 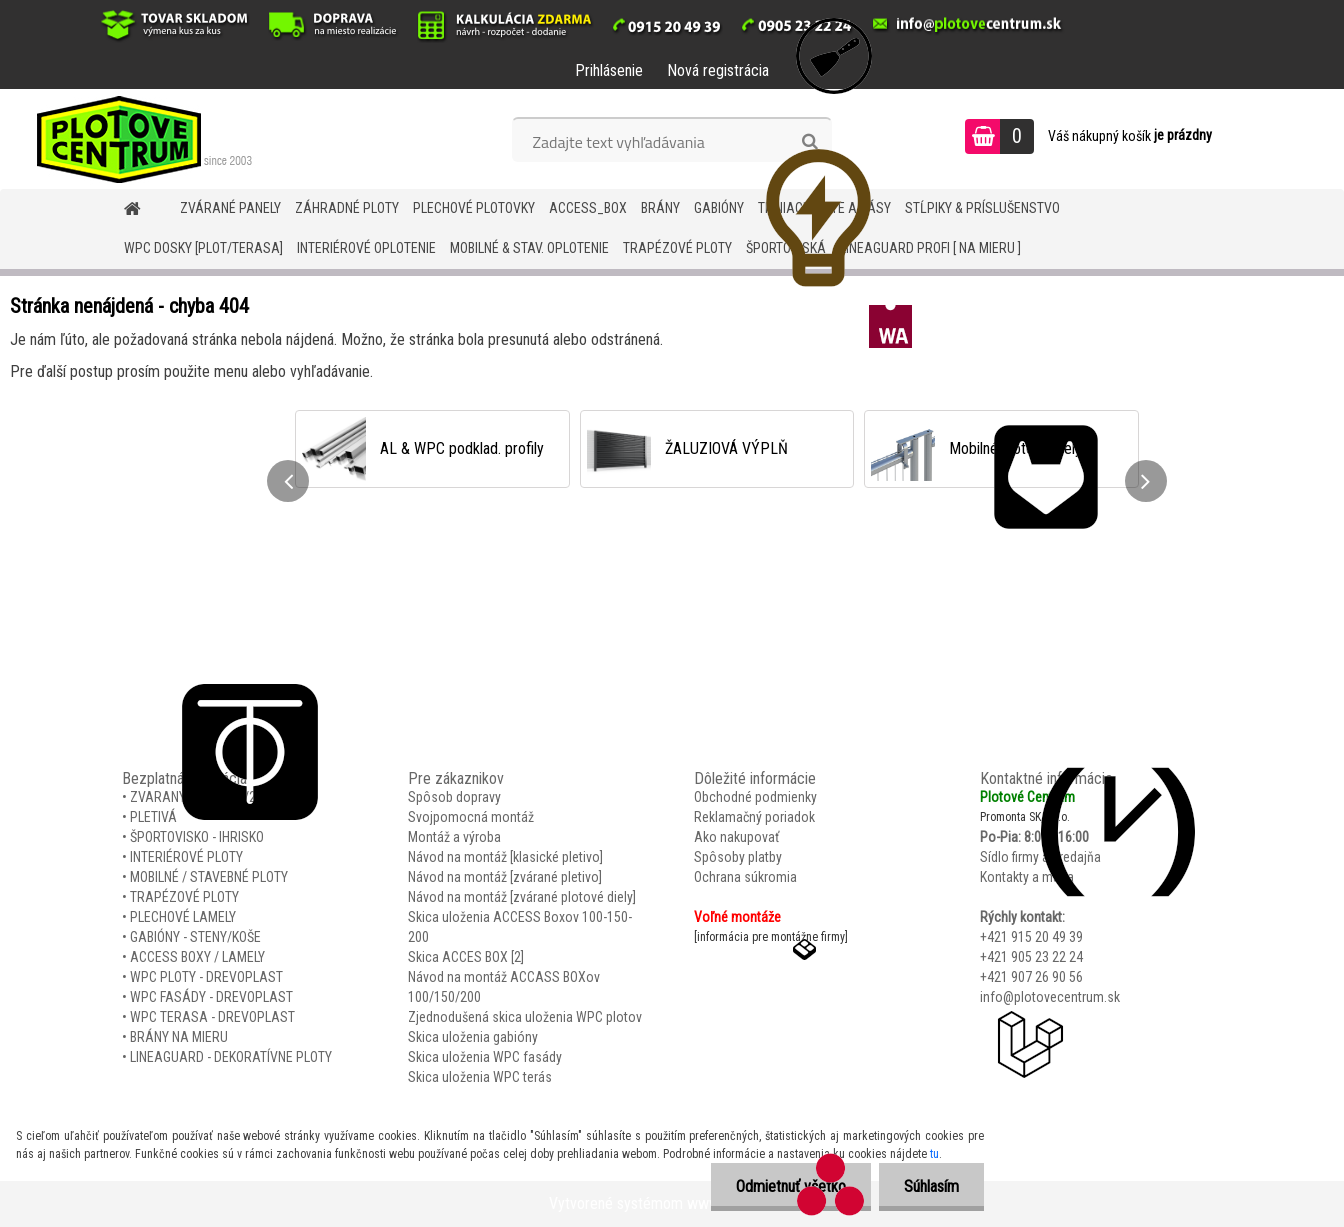 What do you see at coordinates (1046, 477) in the screenshot?
I see `open GitLab repository` at bounding box center [1046, 477].